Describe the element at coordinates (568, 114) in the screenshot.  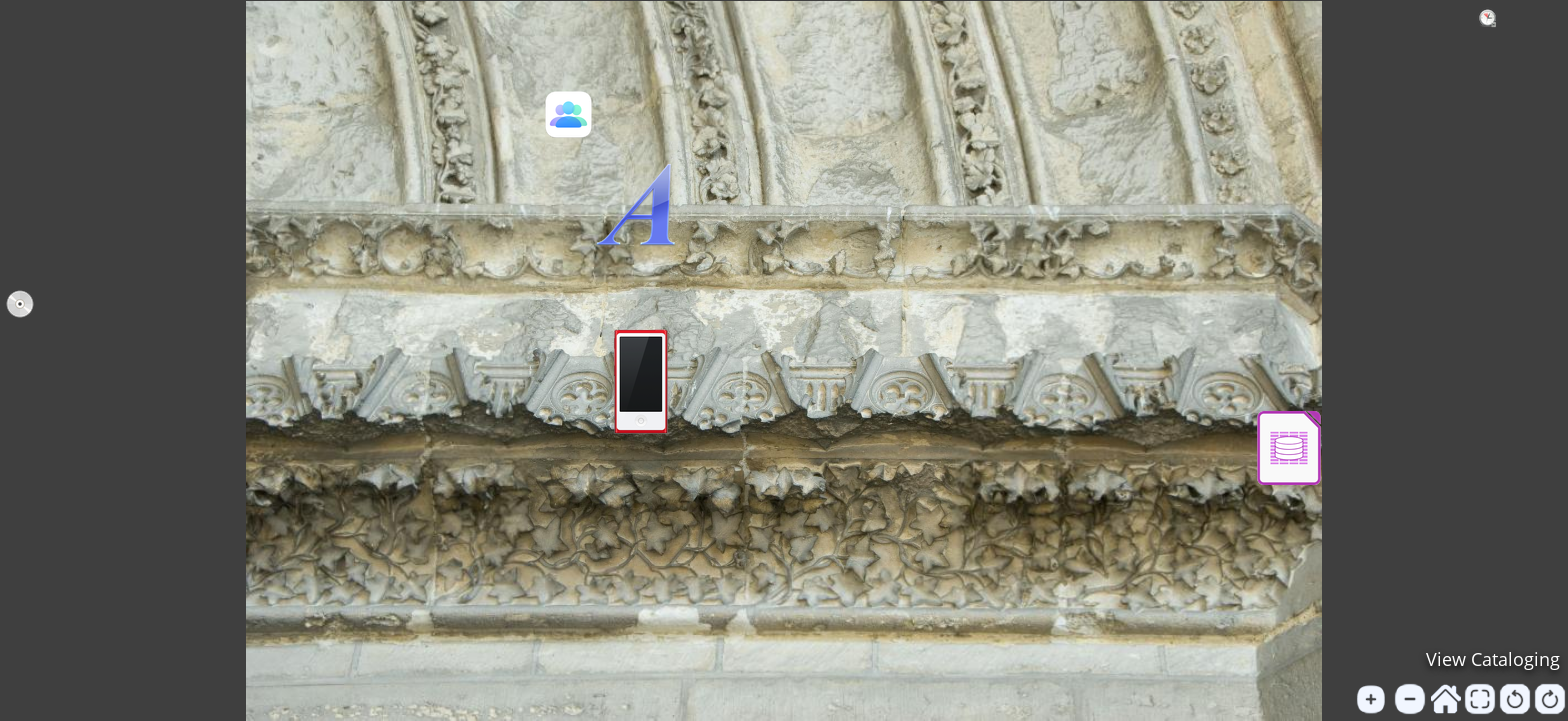
I see `access family sharing and parental control settings` at that location.